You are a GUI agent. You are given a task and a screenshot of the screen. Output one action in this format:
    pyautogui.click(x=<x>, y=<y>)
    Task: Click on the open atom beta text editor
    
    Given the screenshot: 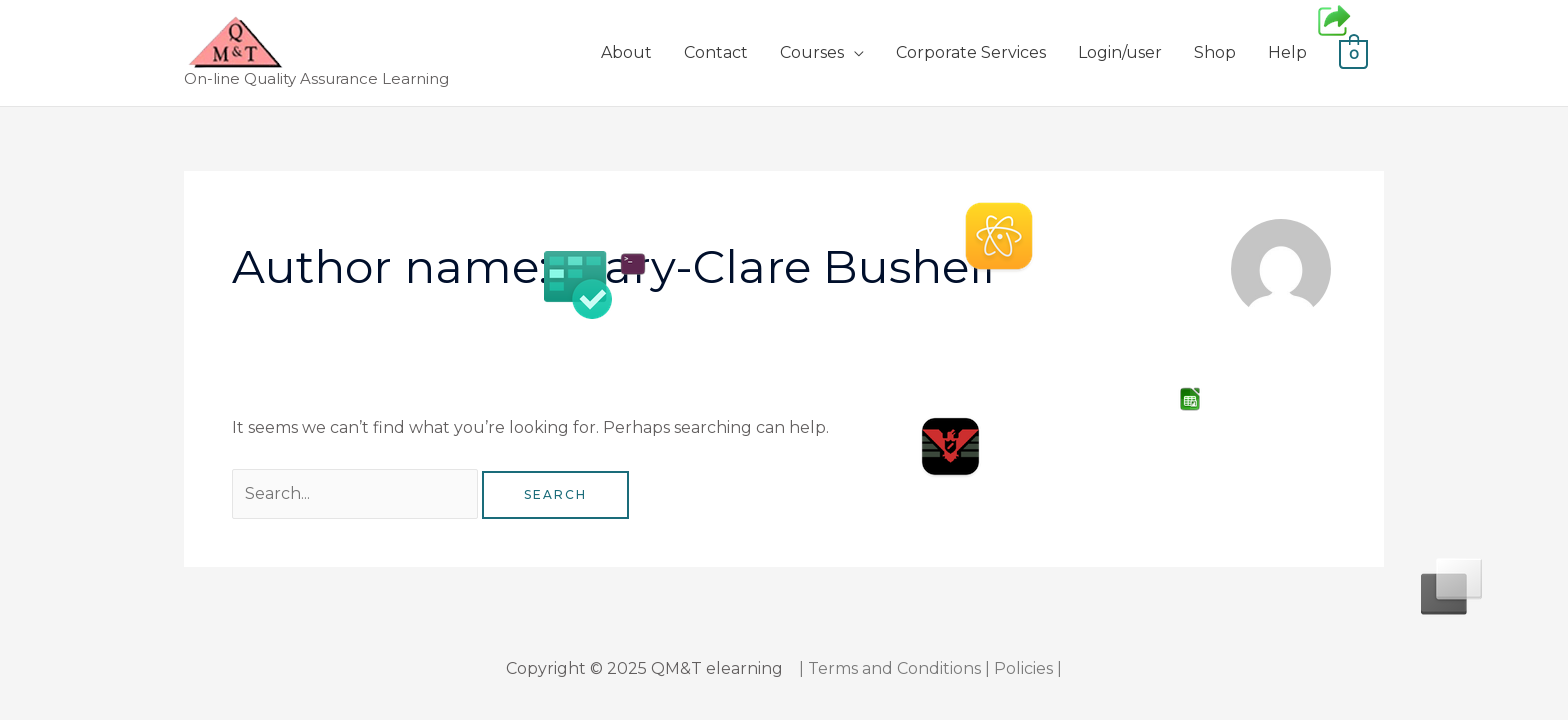 What is the action you would take?
    pyautogui.click(x=999, y=236)
    